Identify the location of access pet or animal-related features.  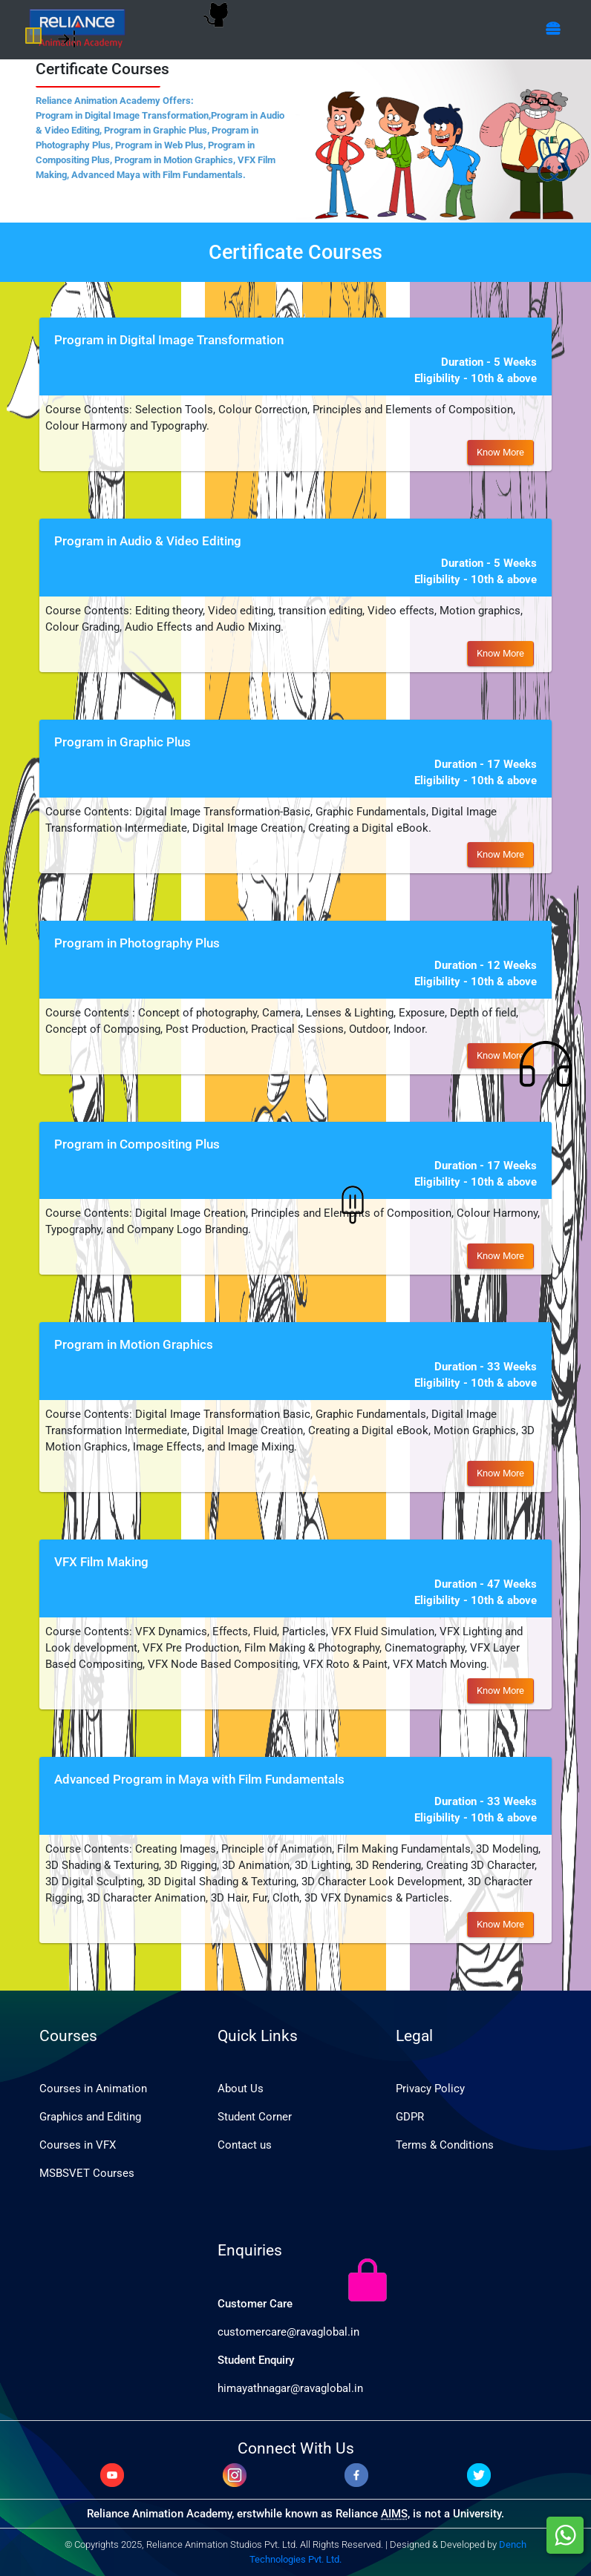
(554, 160).